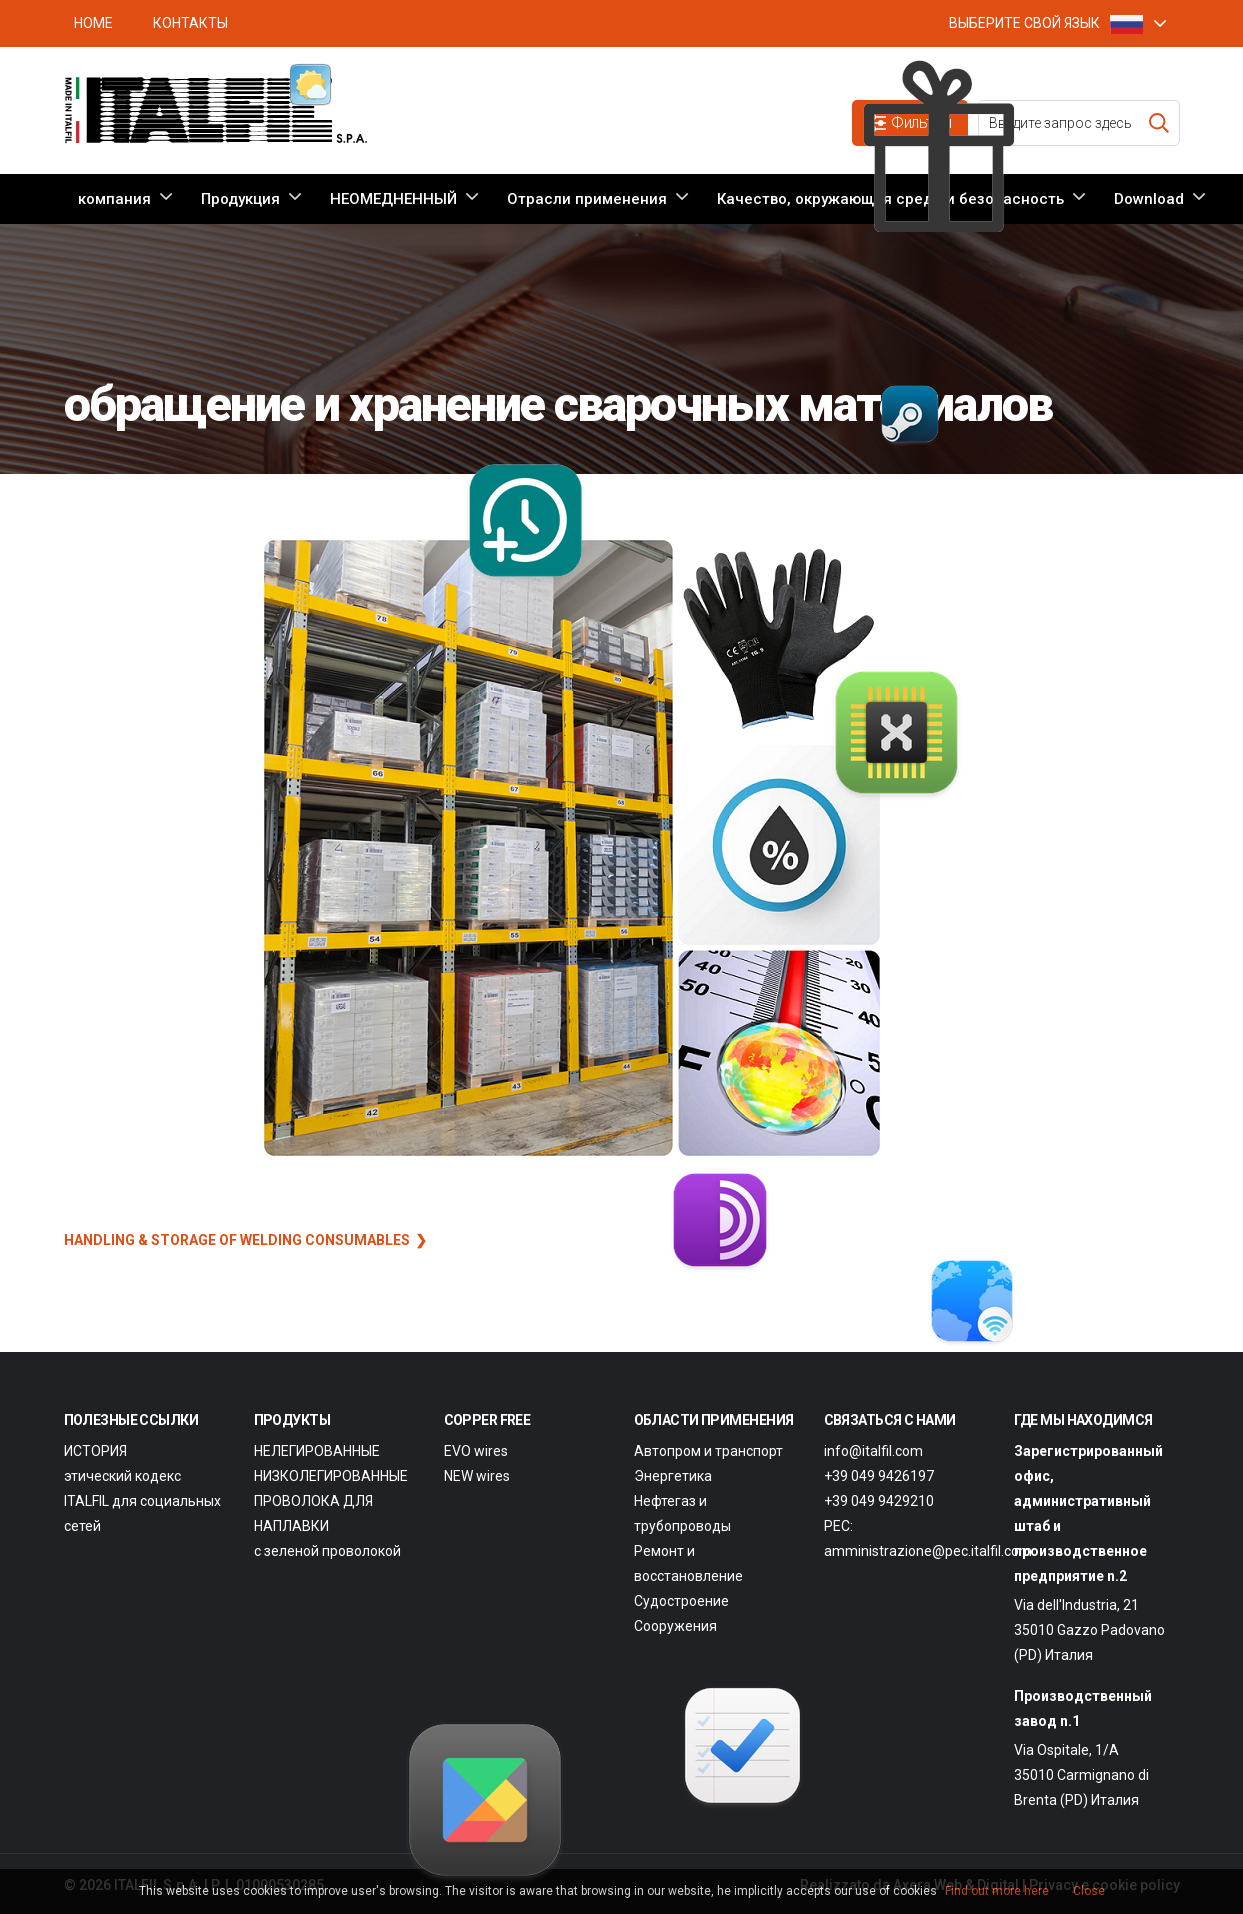  Describe the element at coordinates (972, 1301) in the screenshot. I see `open knemo network monitoring app` at that location.